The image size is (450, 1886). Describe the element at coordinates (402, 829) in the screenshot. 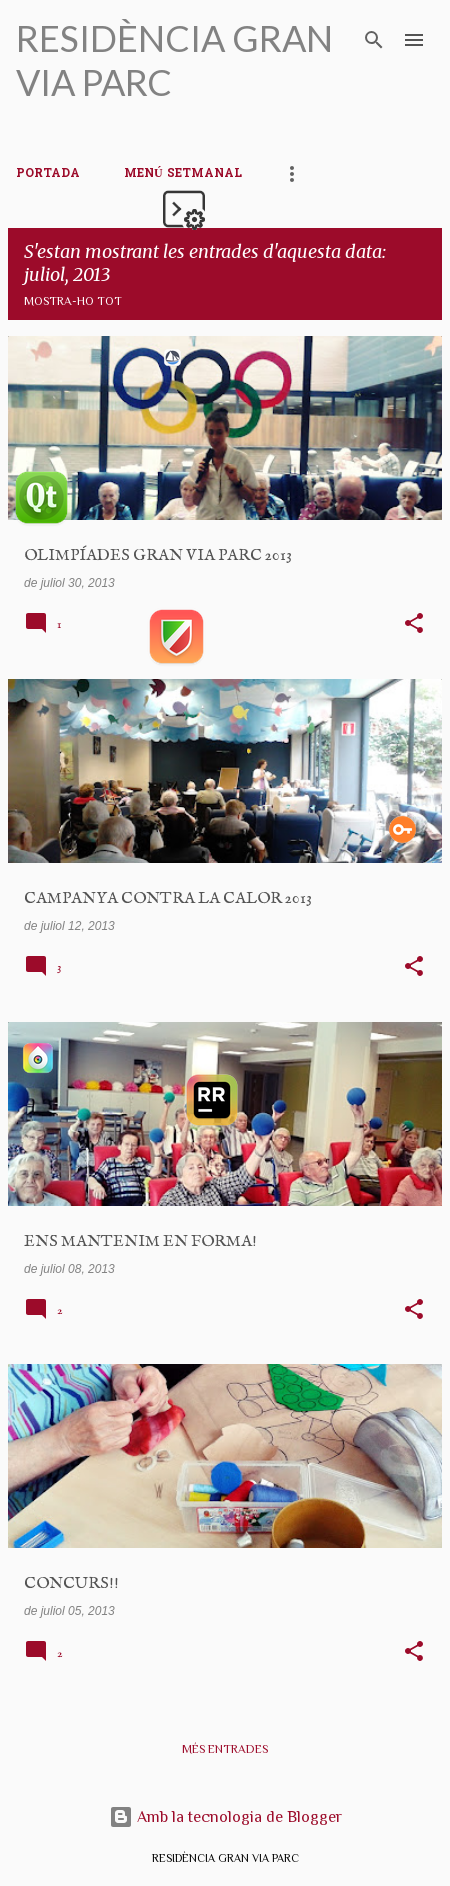

I see `indicates encrypted or password-protected content` at that location.